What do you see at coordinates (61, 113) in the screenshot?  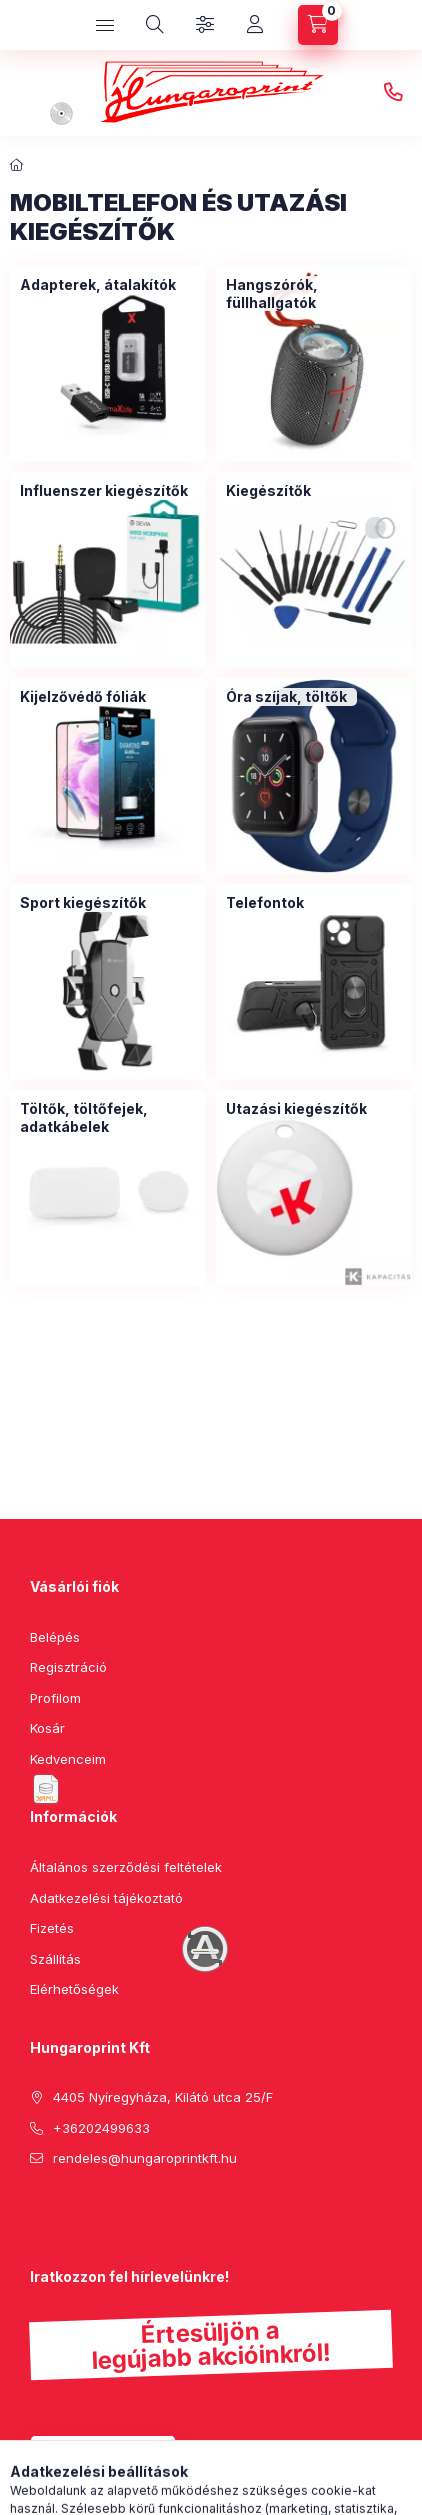 I see `indicates a DVD-ROM drive or disc` at bounding box center [61, 113].